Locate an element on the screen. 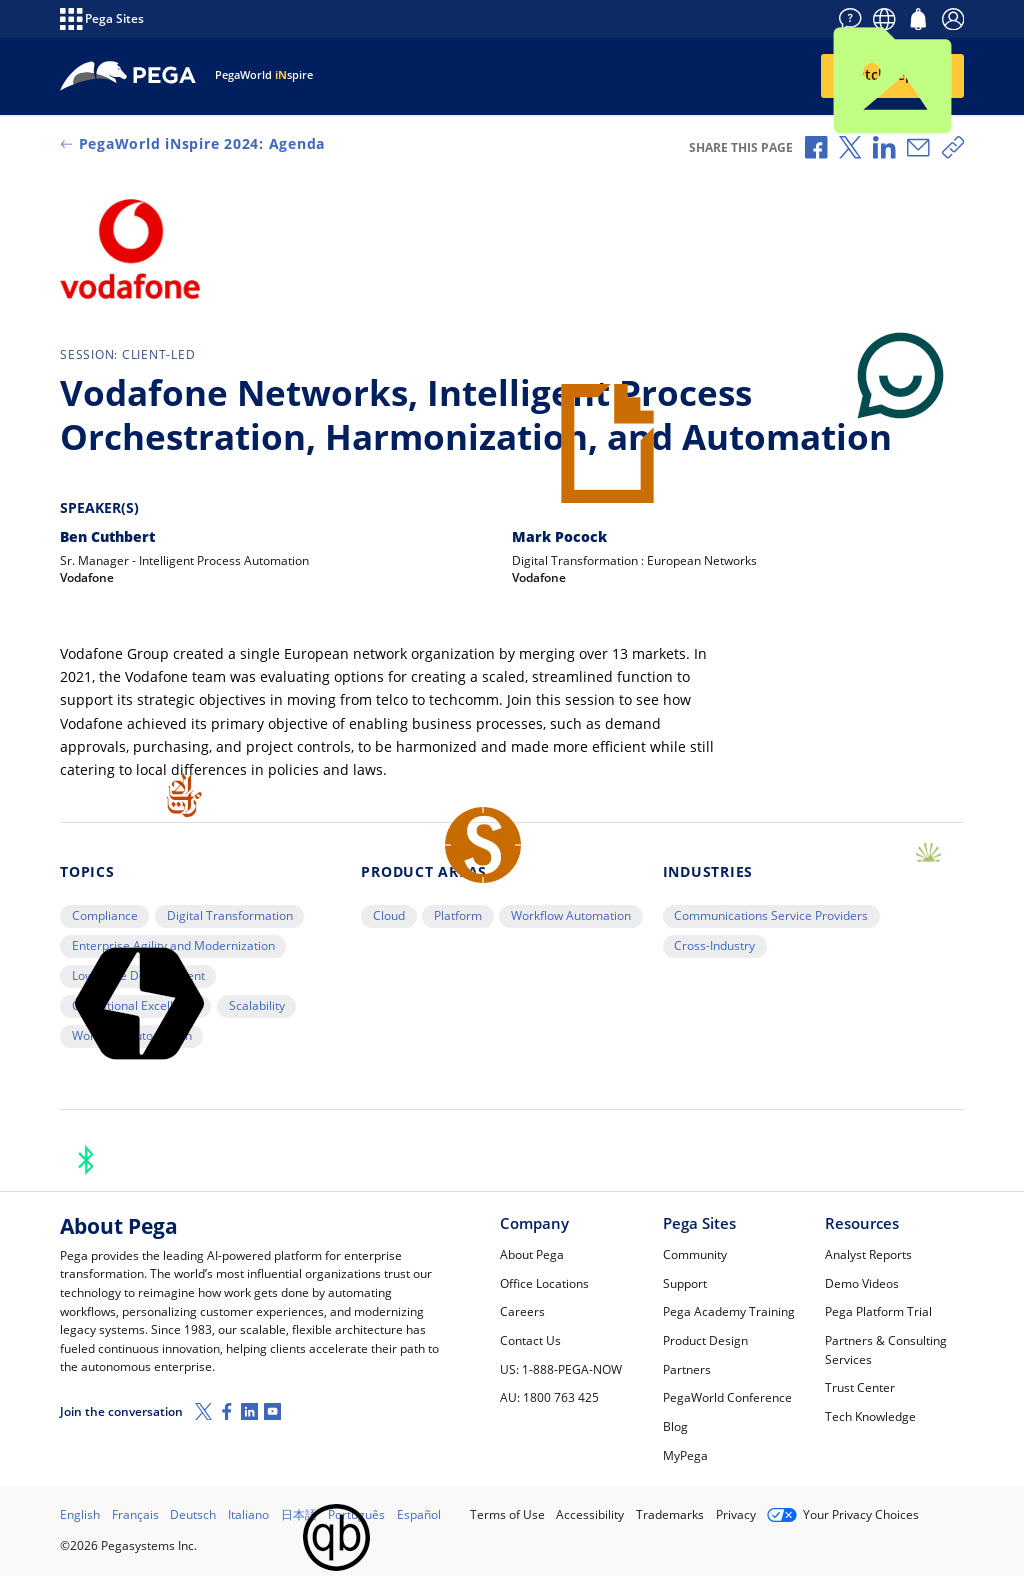 The height and width of the screenshot is (1576, 1024). visit Stryker Corporation website is located at coordinates (483, 845).